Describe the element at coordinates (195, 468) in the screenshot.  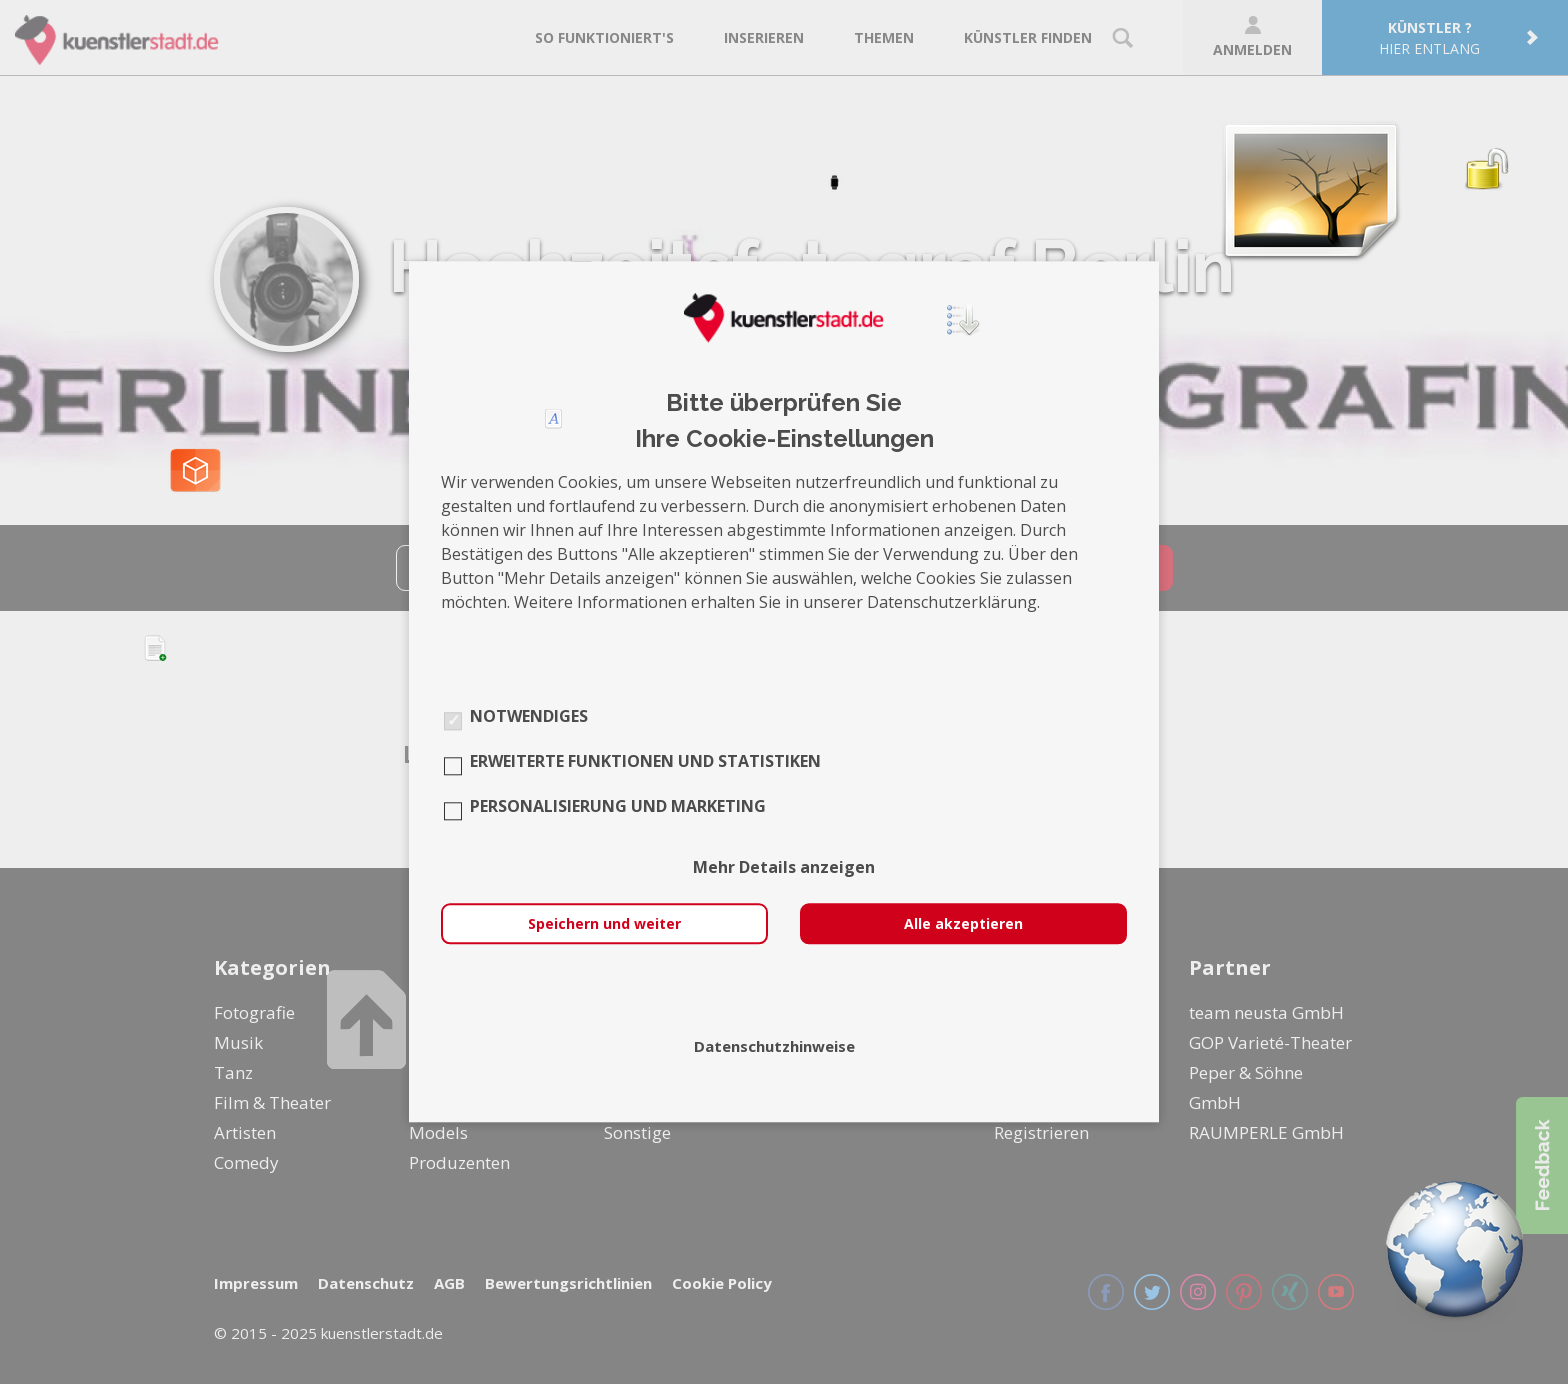
I see `3D model file in STL ASCII format` at that location.